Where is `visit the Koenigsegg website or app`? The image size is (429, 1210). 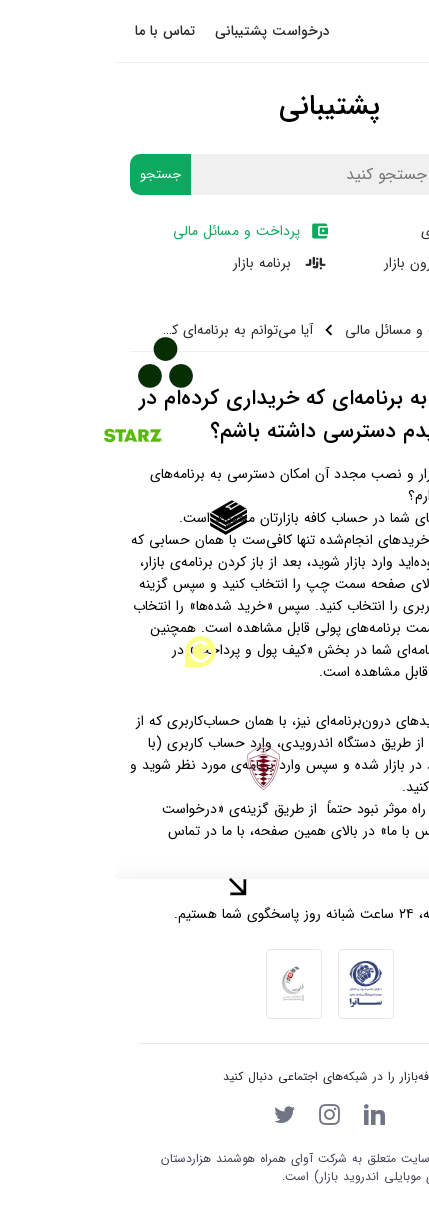
visit the Koenigsegg website or app is located at coordinates (263, 767).